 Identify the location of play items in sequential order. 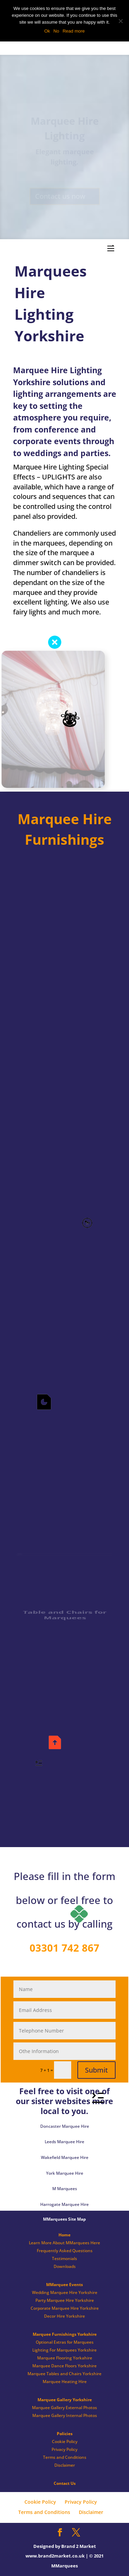
(111, 248).